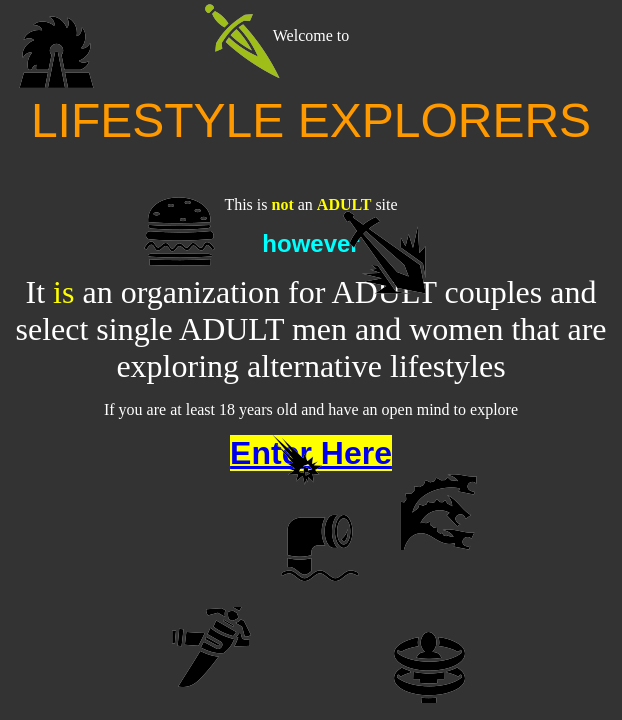  Describe the element at coordinates (385, 253) in the screenshot. I see `attack or combat action button` at that location.